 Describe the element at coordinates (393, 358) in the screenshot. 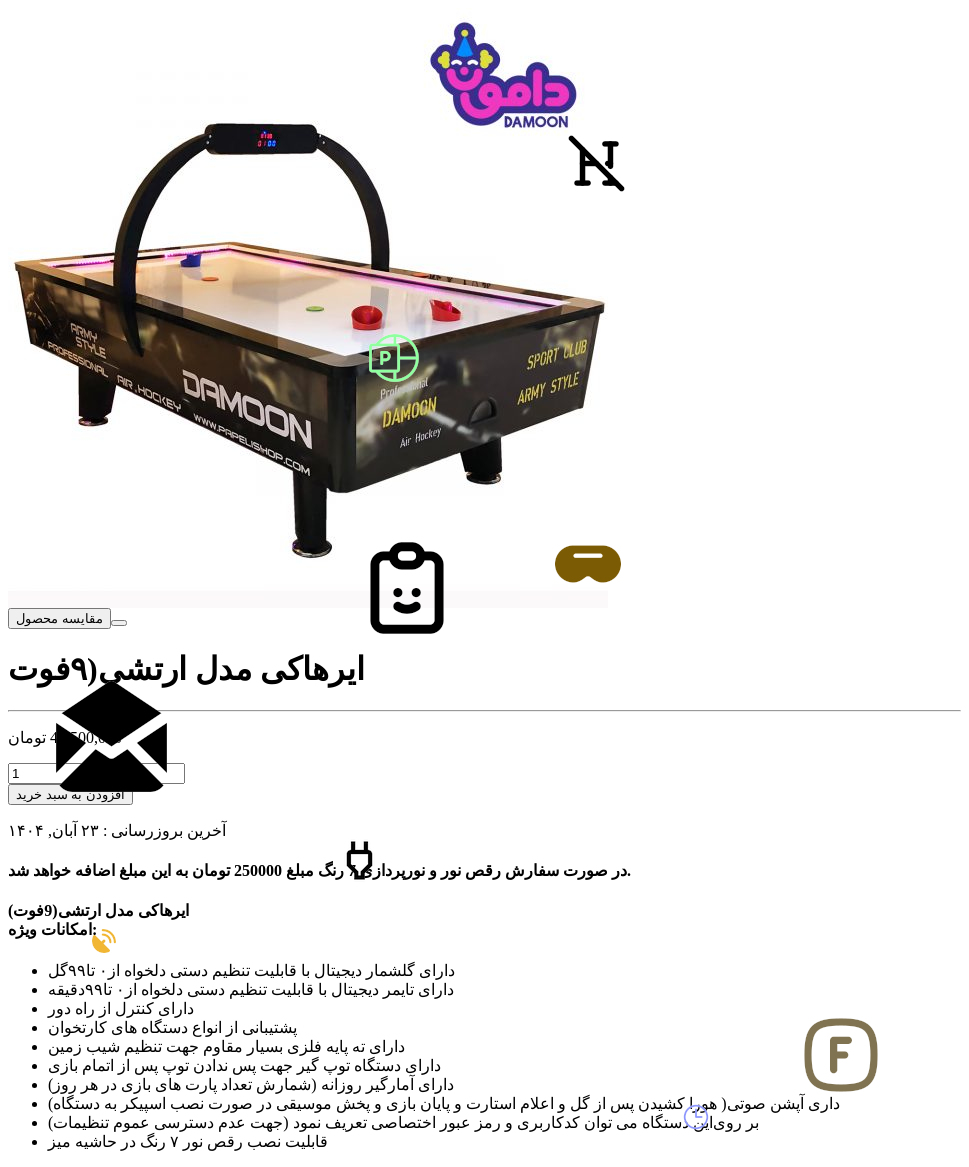

I see `open Microsoft PowerPoint` at that location.